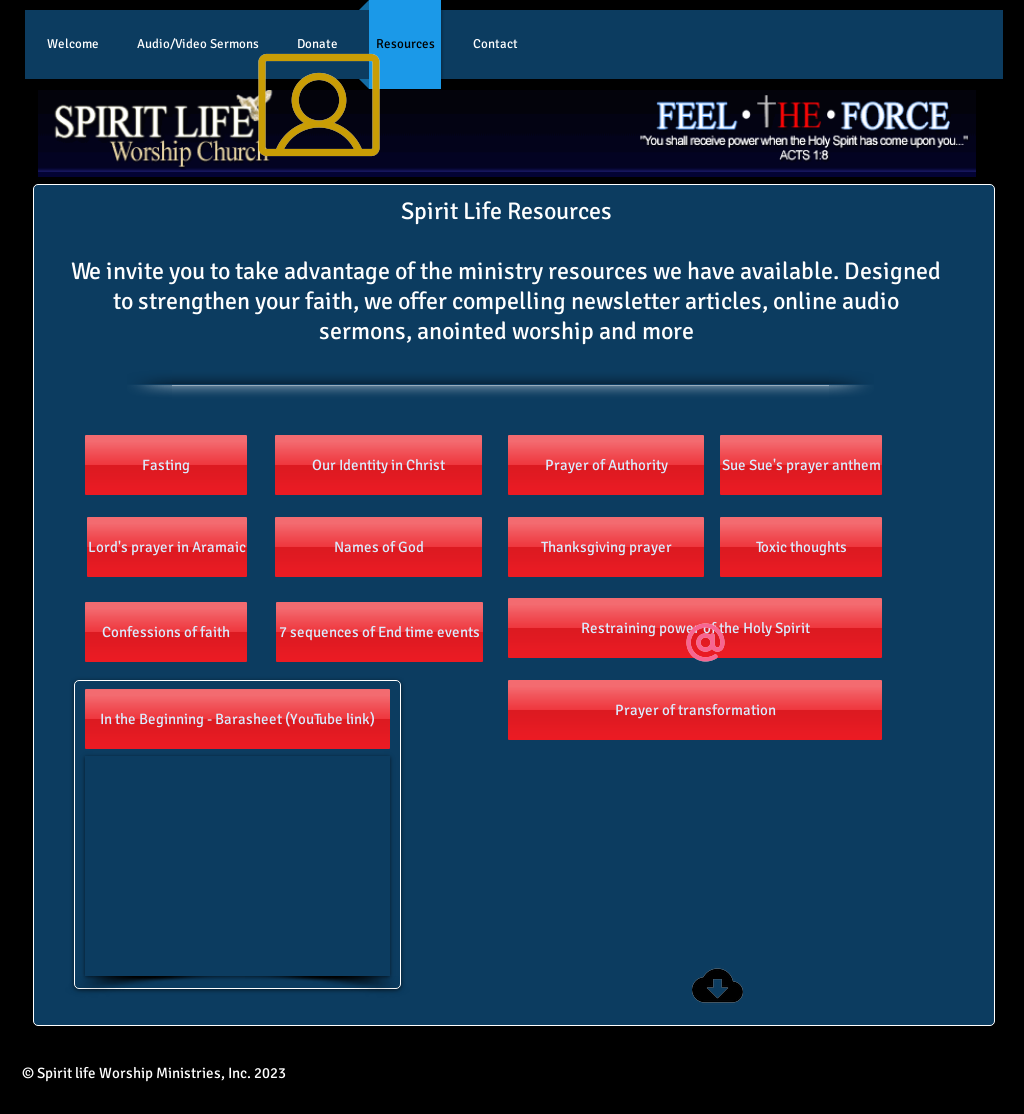 The height and width of the screenshot is (1114, 1024). What do you see at coordinates (705, 642) in the screenshot?
I see `enter an email address` at bounding box center [705, 642].